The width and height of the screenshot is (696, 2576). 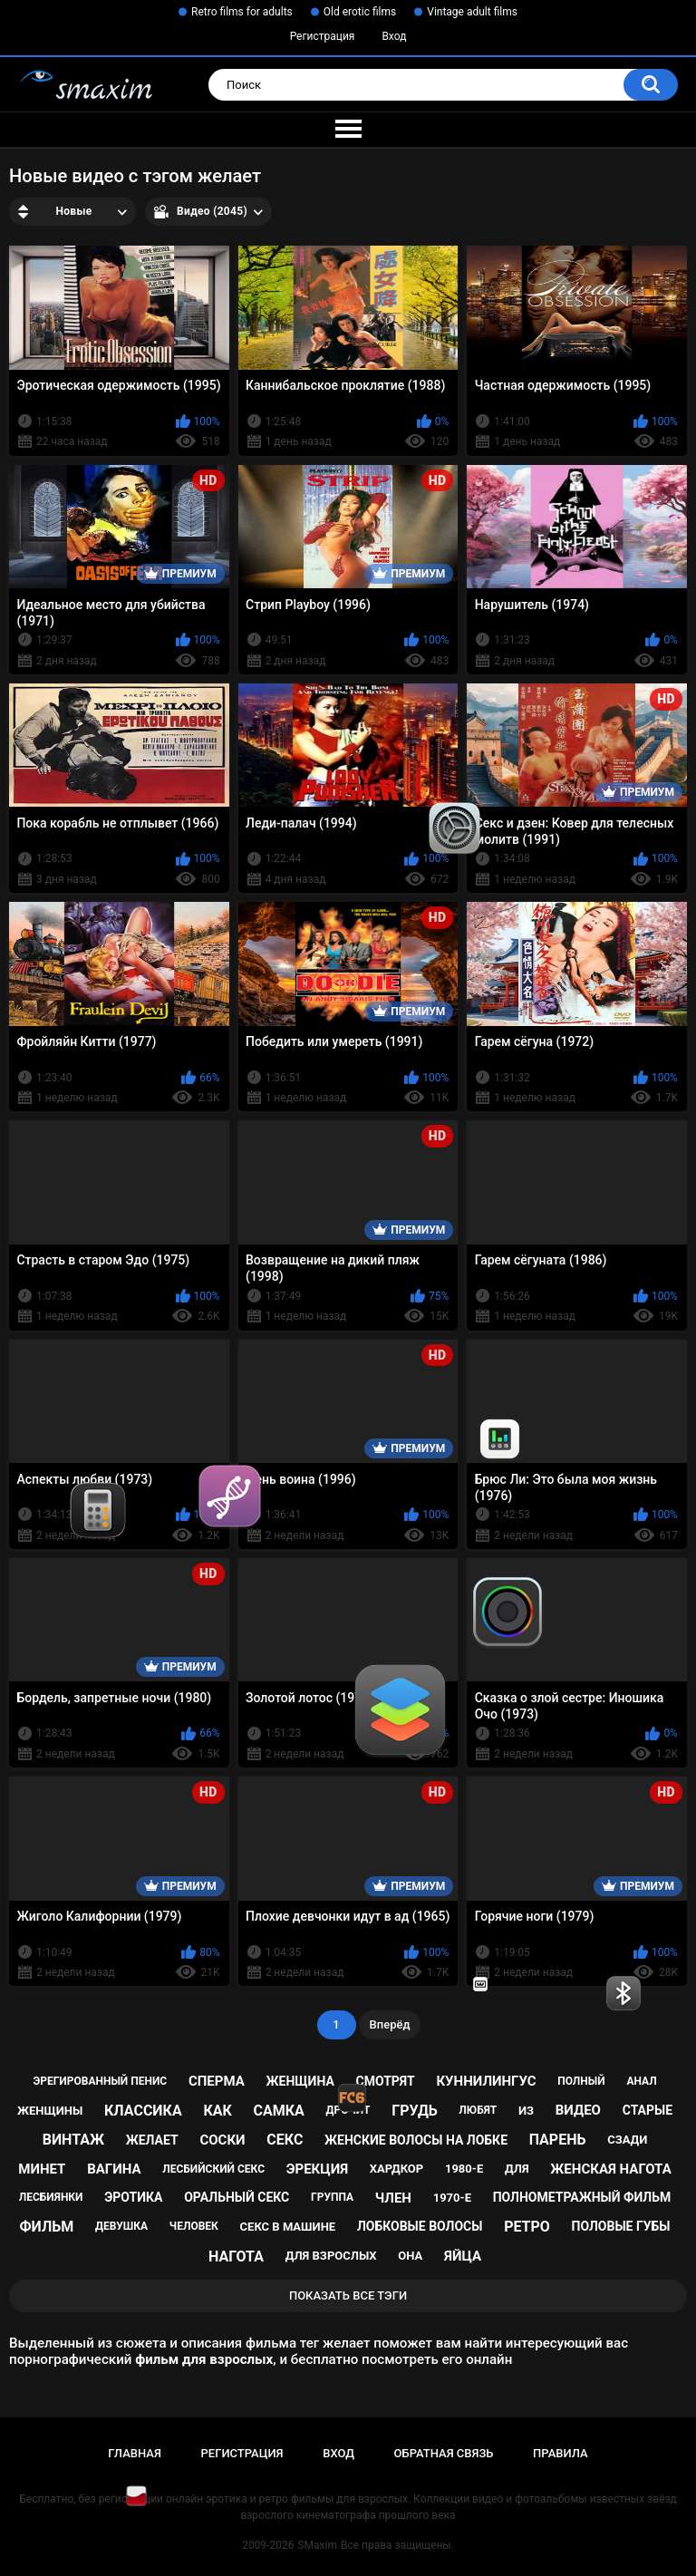 I want to click on launch Far Cry 6 game, so click(x=352, y=2097).